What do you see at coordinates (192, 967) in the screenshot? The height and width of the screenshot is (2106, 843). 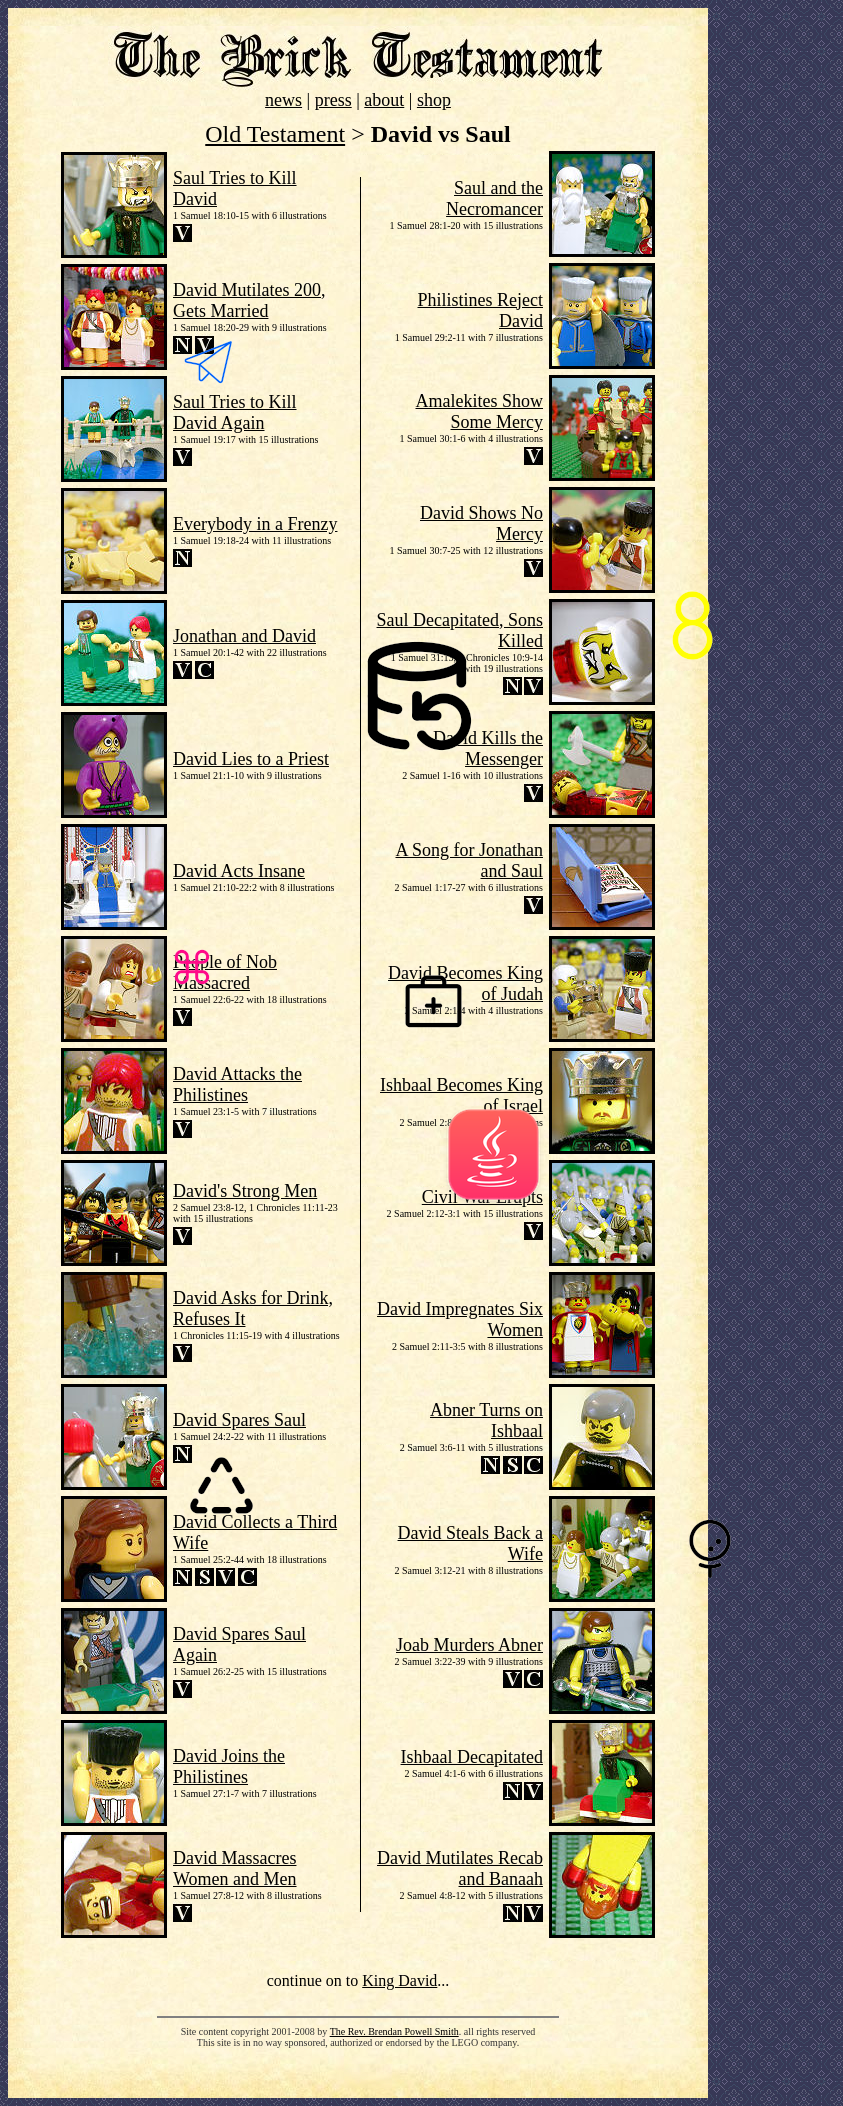 I see `access keyboard shortcuts` at bounding box center [192, 967].